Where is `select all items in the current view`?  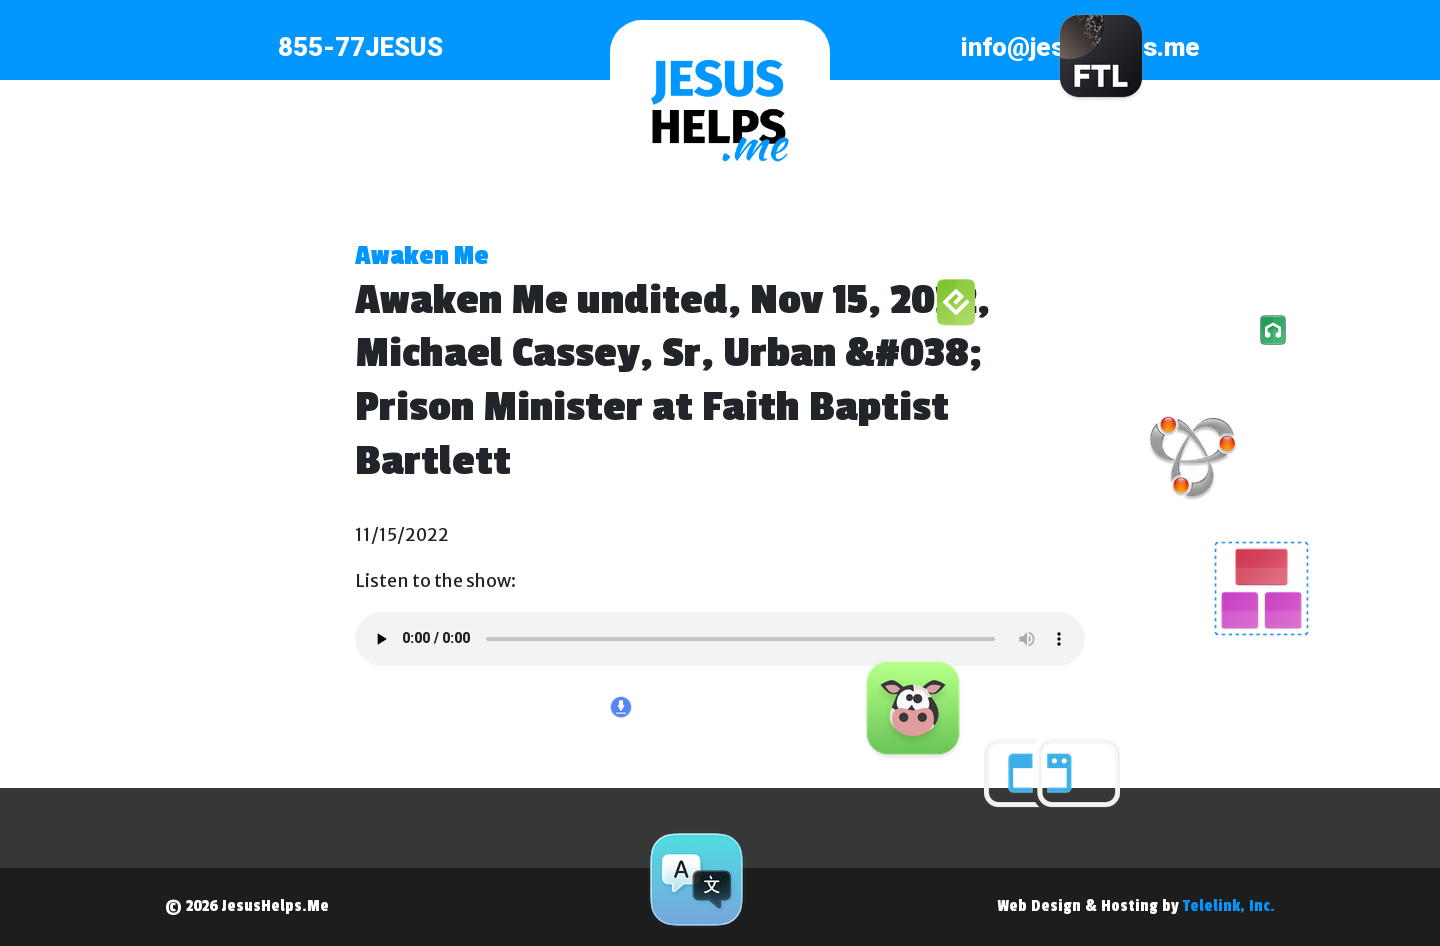
select all items in the current view is located at coordinates (1261, 588).